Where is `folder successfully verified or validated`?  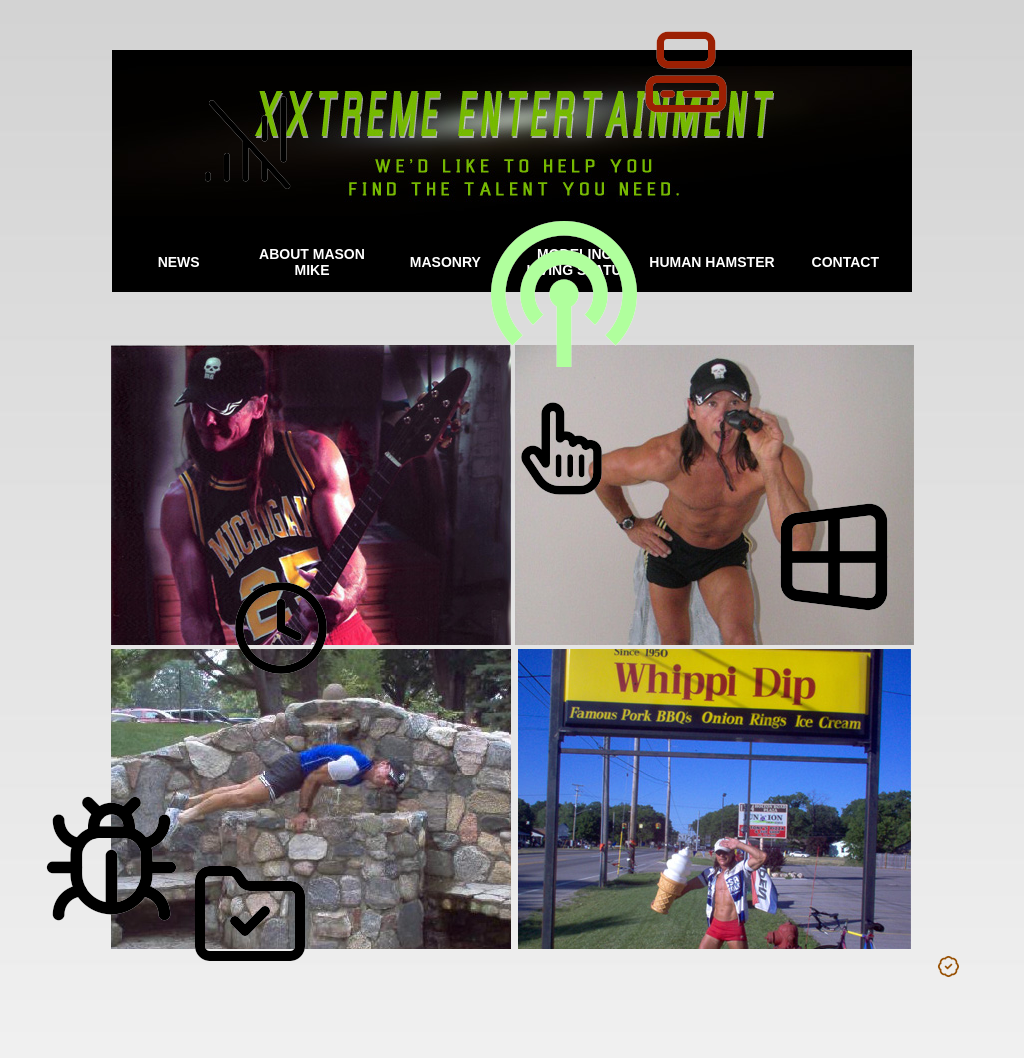
folder successfully verified or validated is located at coordinates (250, 916).